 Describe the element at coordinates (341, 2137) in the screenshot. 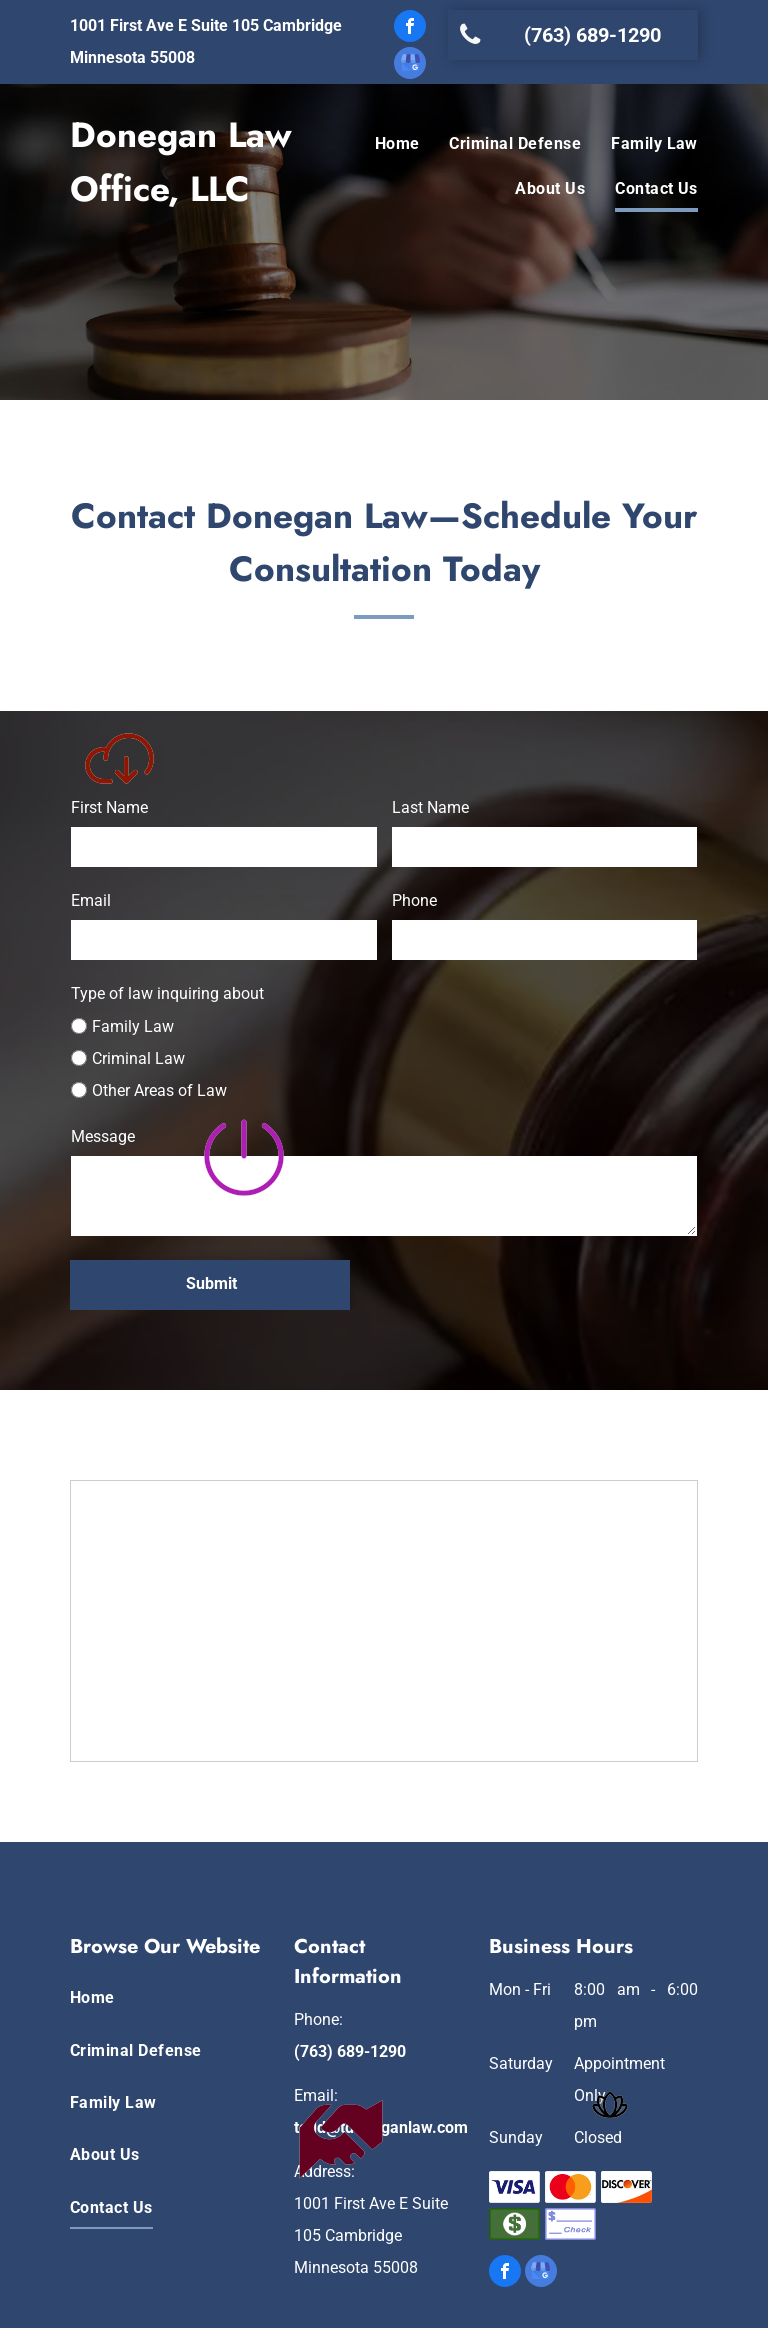

I see `access help or assistance services` at that location.